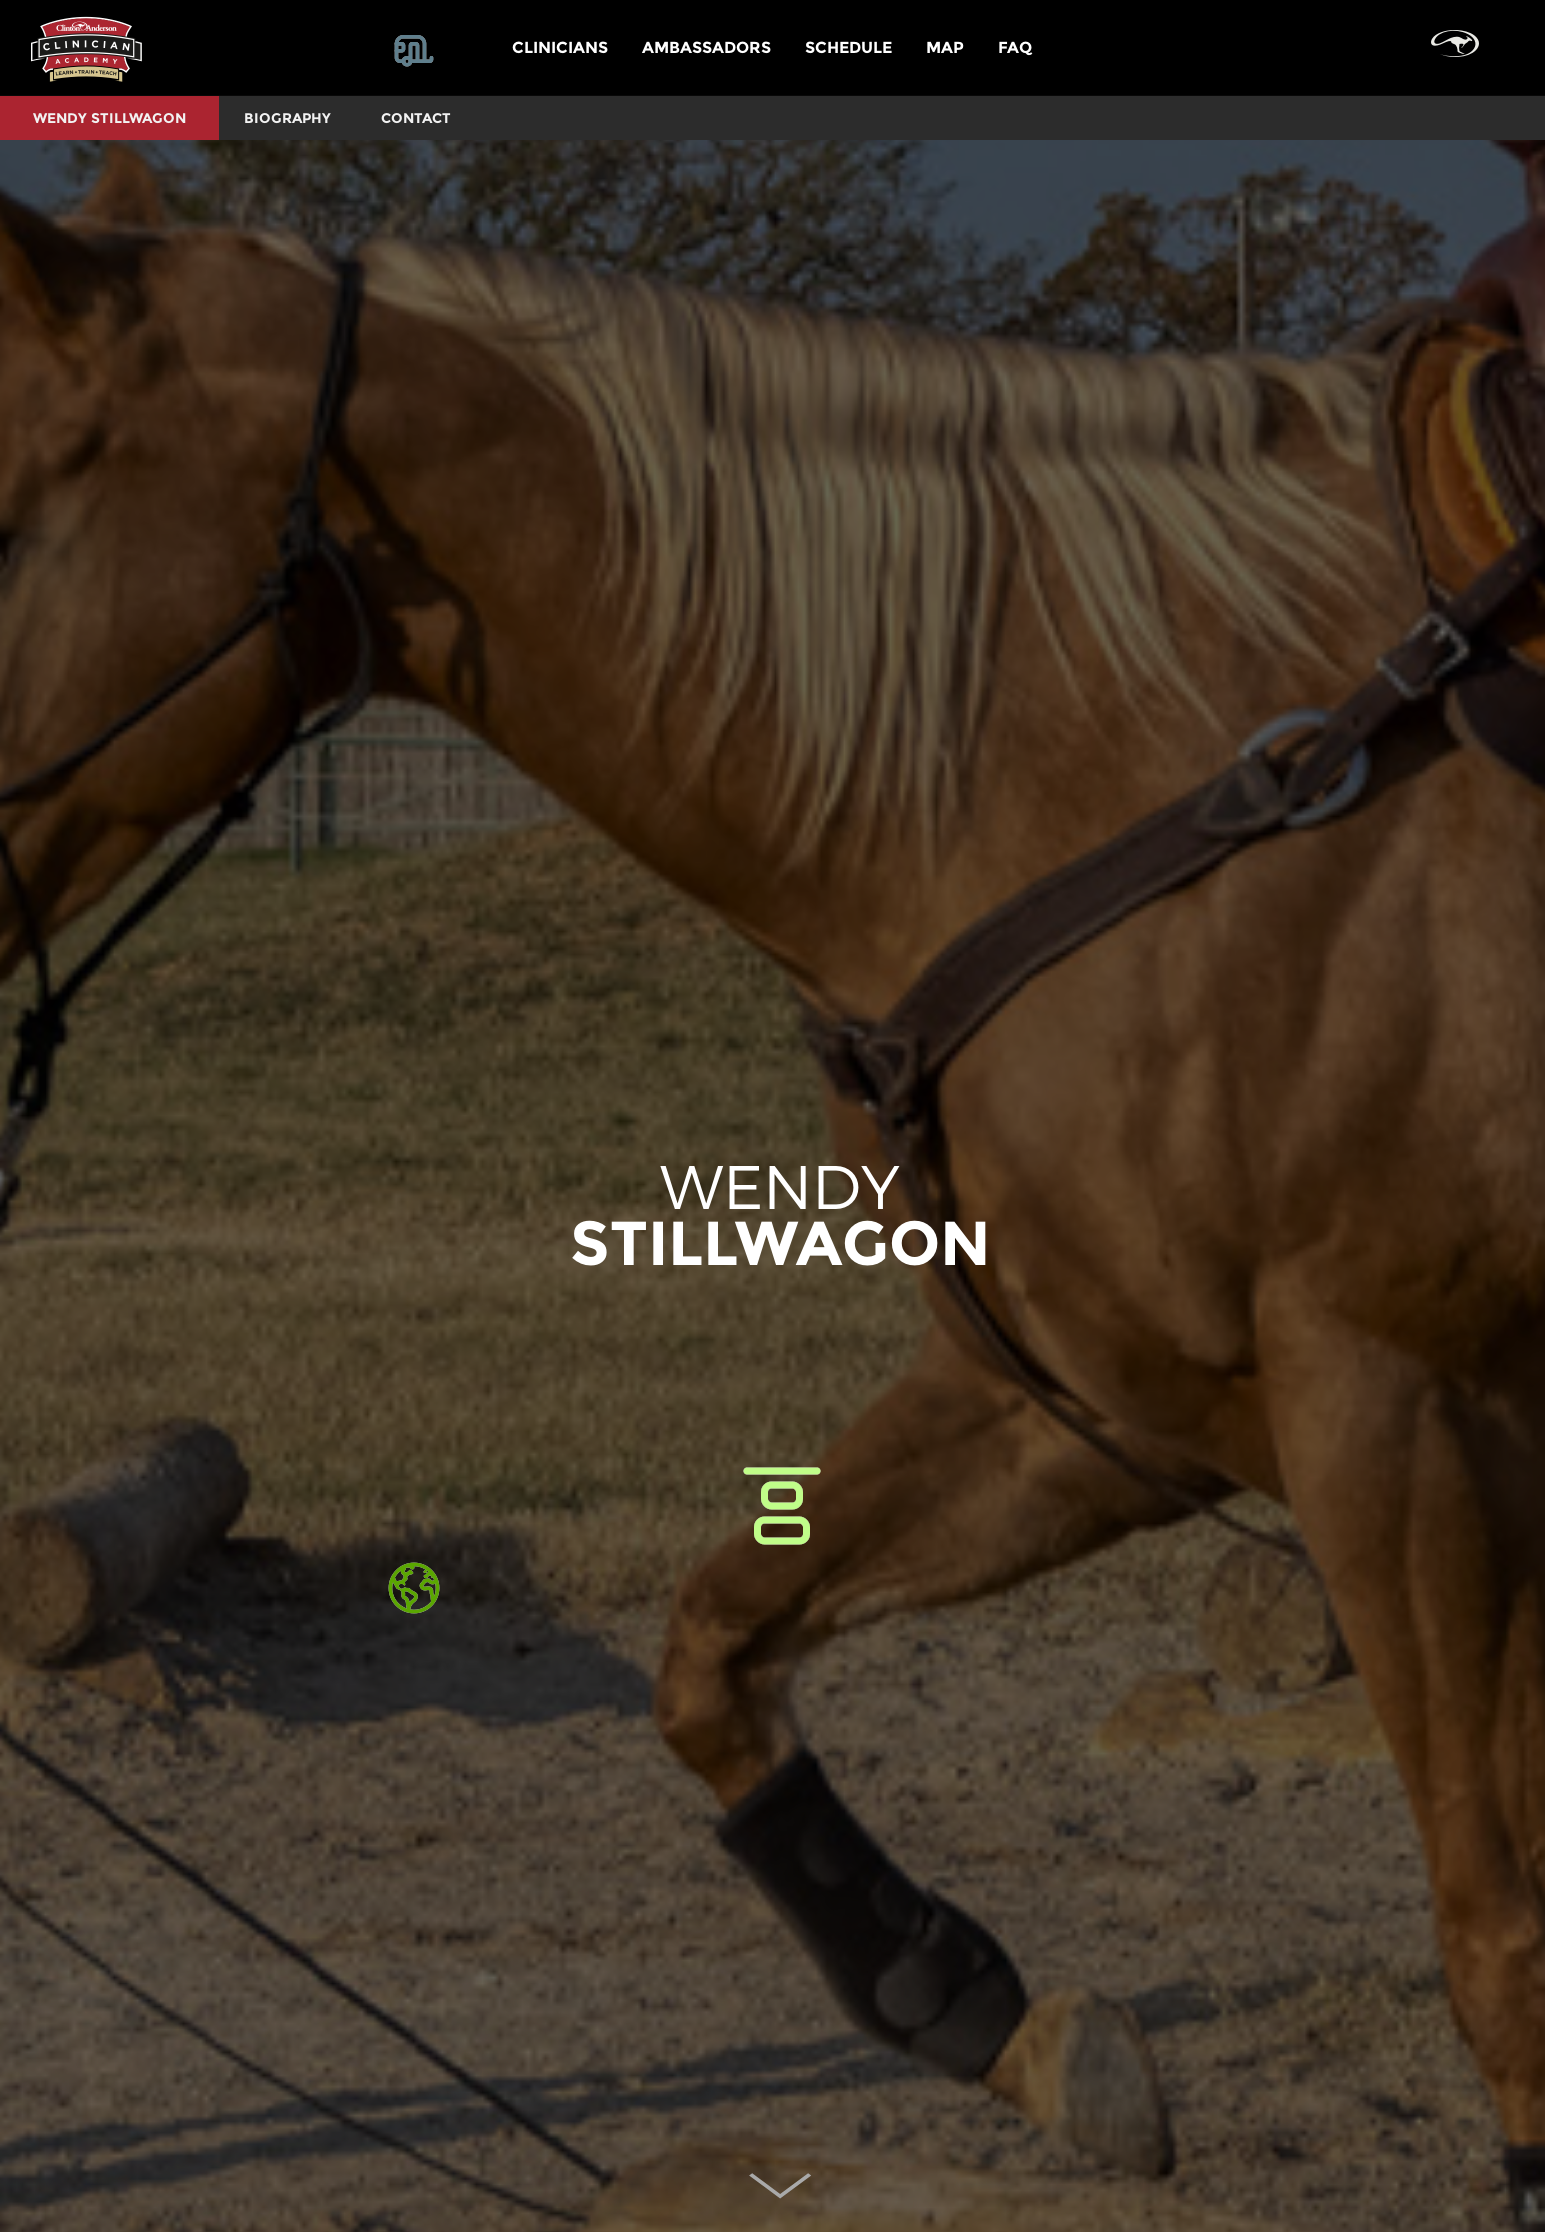 This screenshot has height=2232, width=1545. What do you see at coordinates (414, 1588) in the screenshot?
I see `switch to global or worldwide view` at bounding box center [414, 1588].